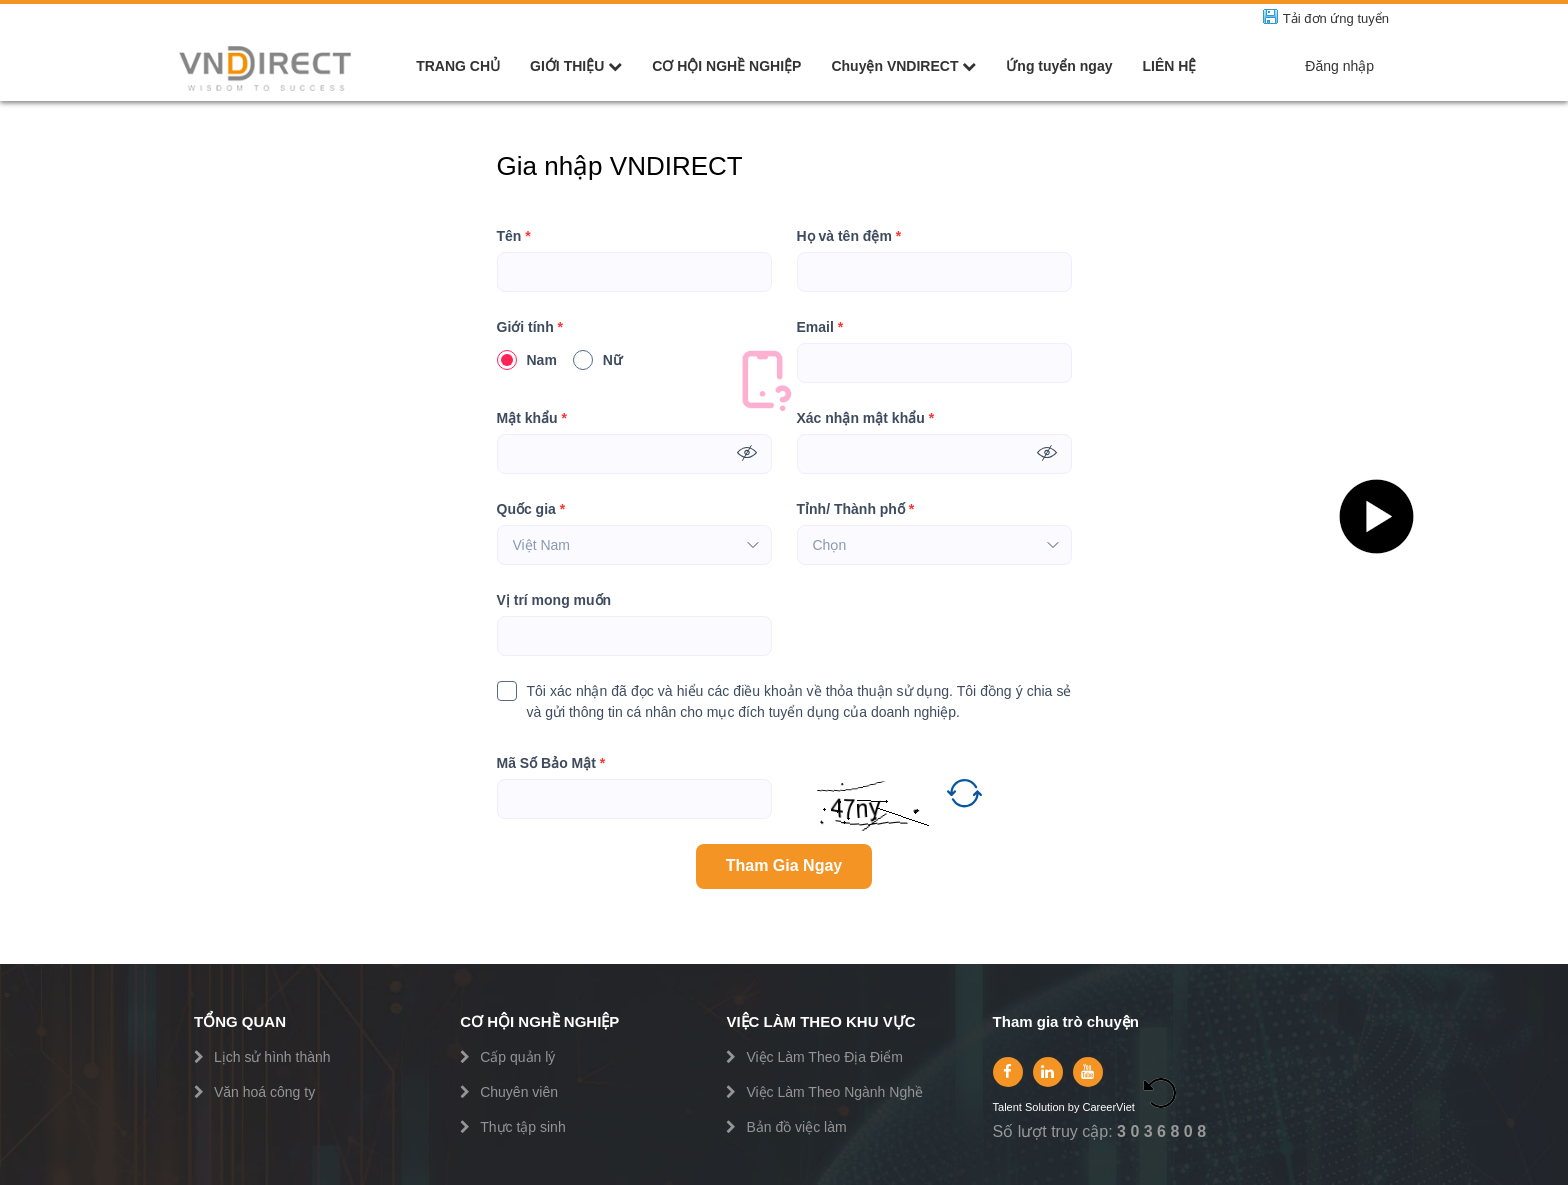  I want to click on undo the last action, so click(1161, 1093).